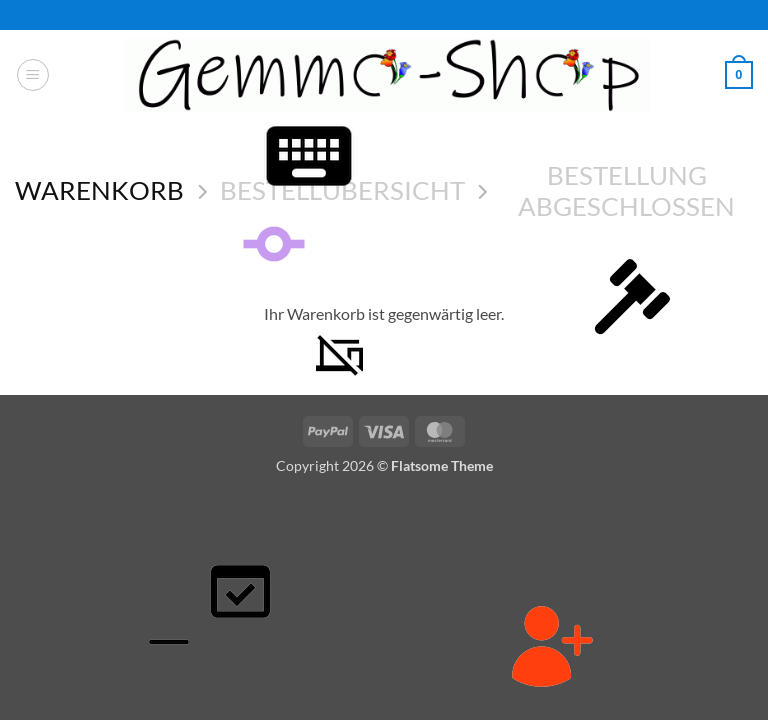  Describe the element at coordinates (169, 642) in the screenshot. I see `insert a horizontal divider line` at that location.